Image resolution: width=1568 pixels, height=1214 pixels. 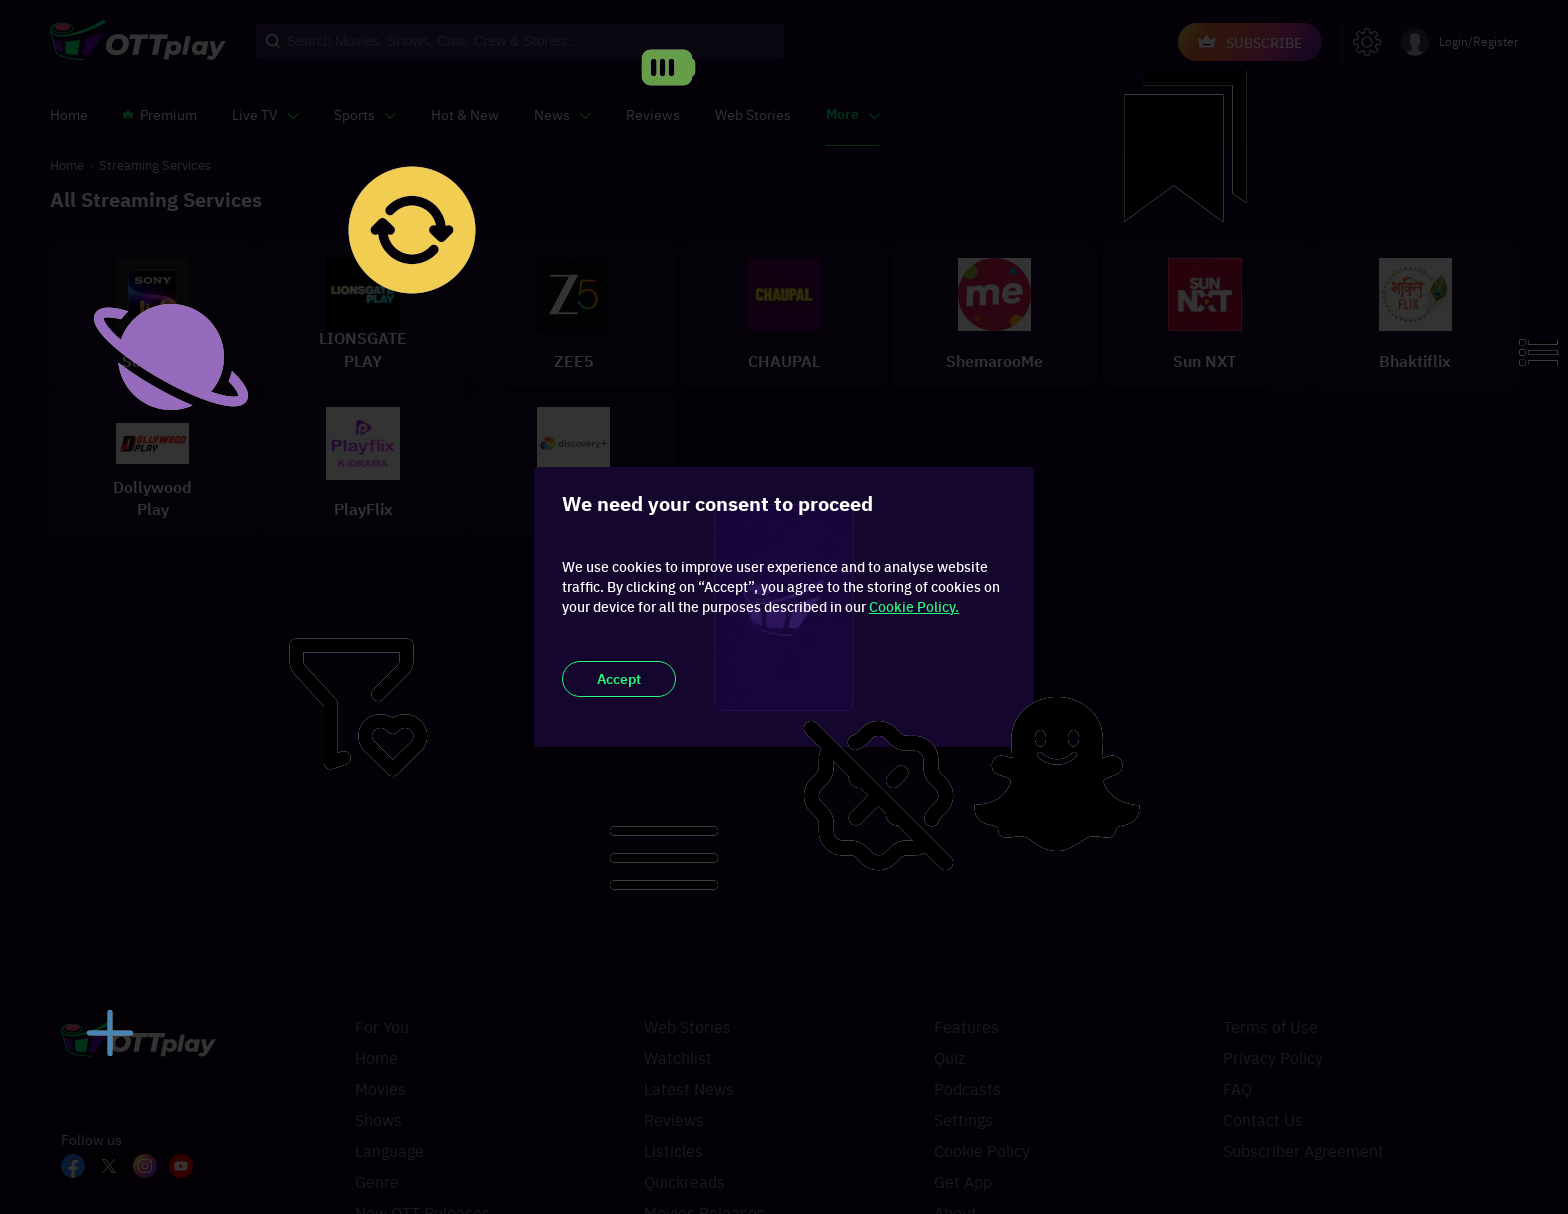 What do you see at coordinates (110, 1033) in the screenshot?
I see `add a new item` at bounding box center [110, 1033].